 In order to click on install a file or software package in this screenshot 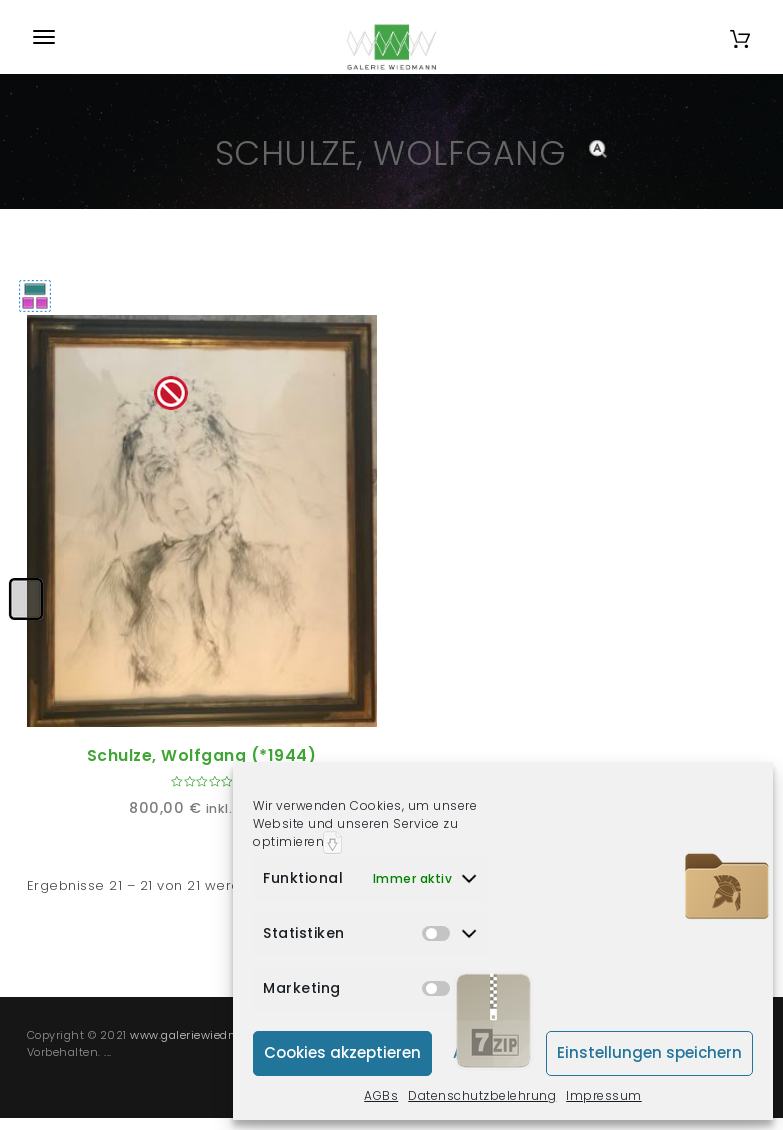, I will do `click(332, 842)`.